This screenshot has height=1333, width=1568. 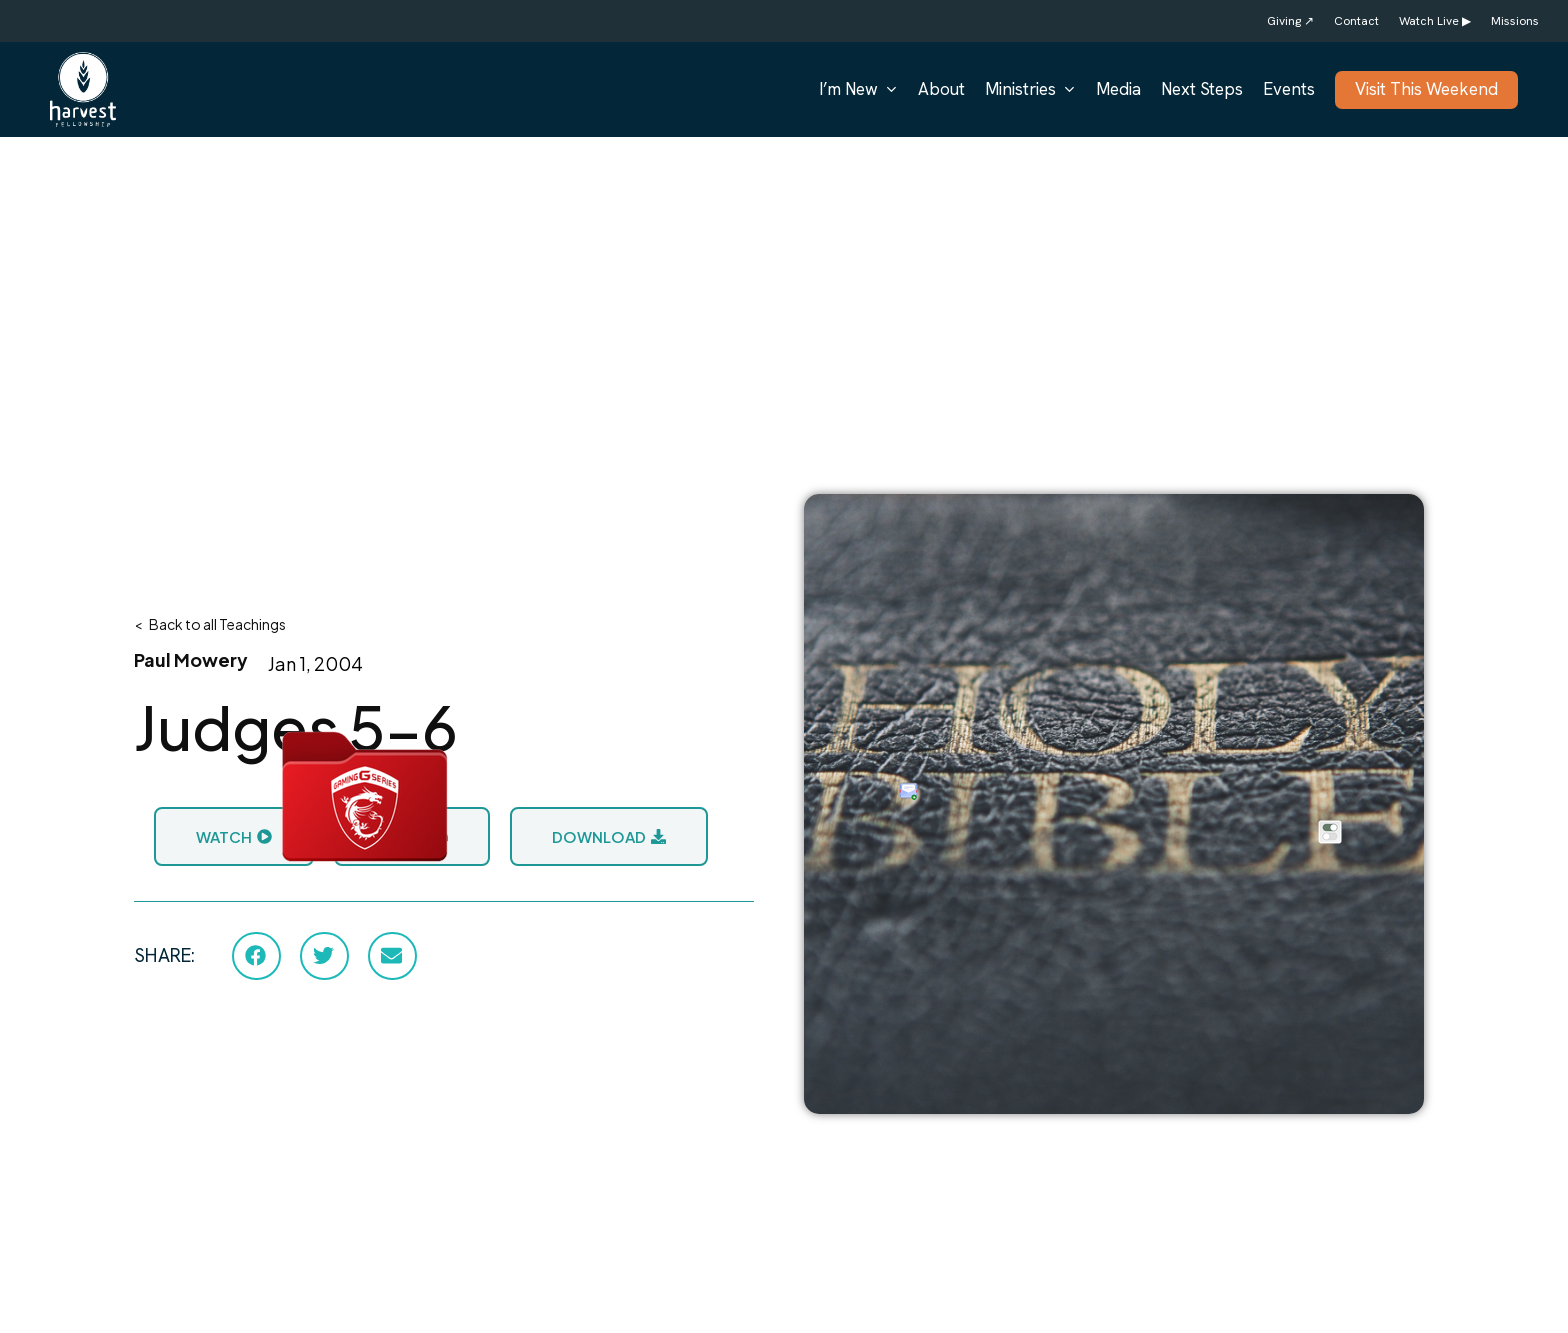 I want to click on open folder containing MSI software or drivers, so click(x=364, y=801).